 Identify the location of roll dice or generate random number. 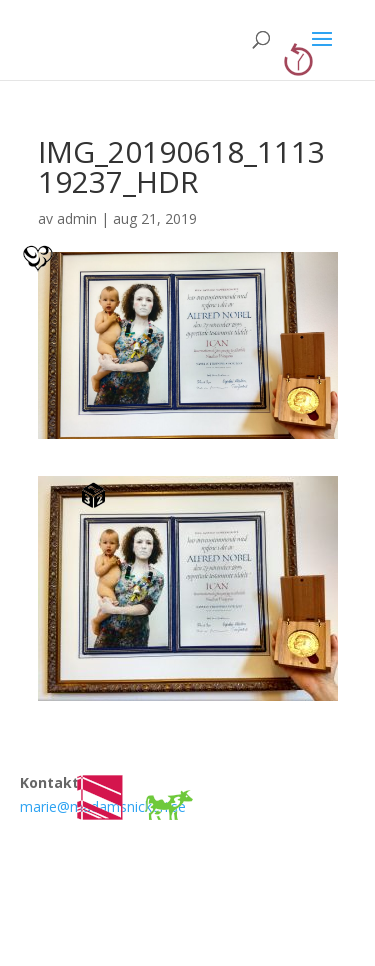
(93, 495).